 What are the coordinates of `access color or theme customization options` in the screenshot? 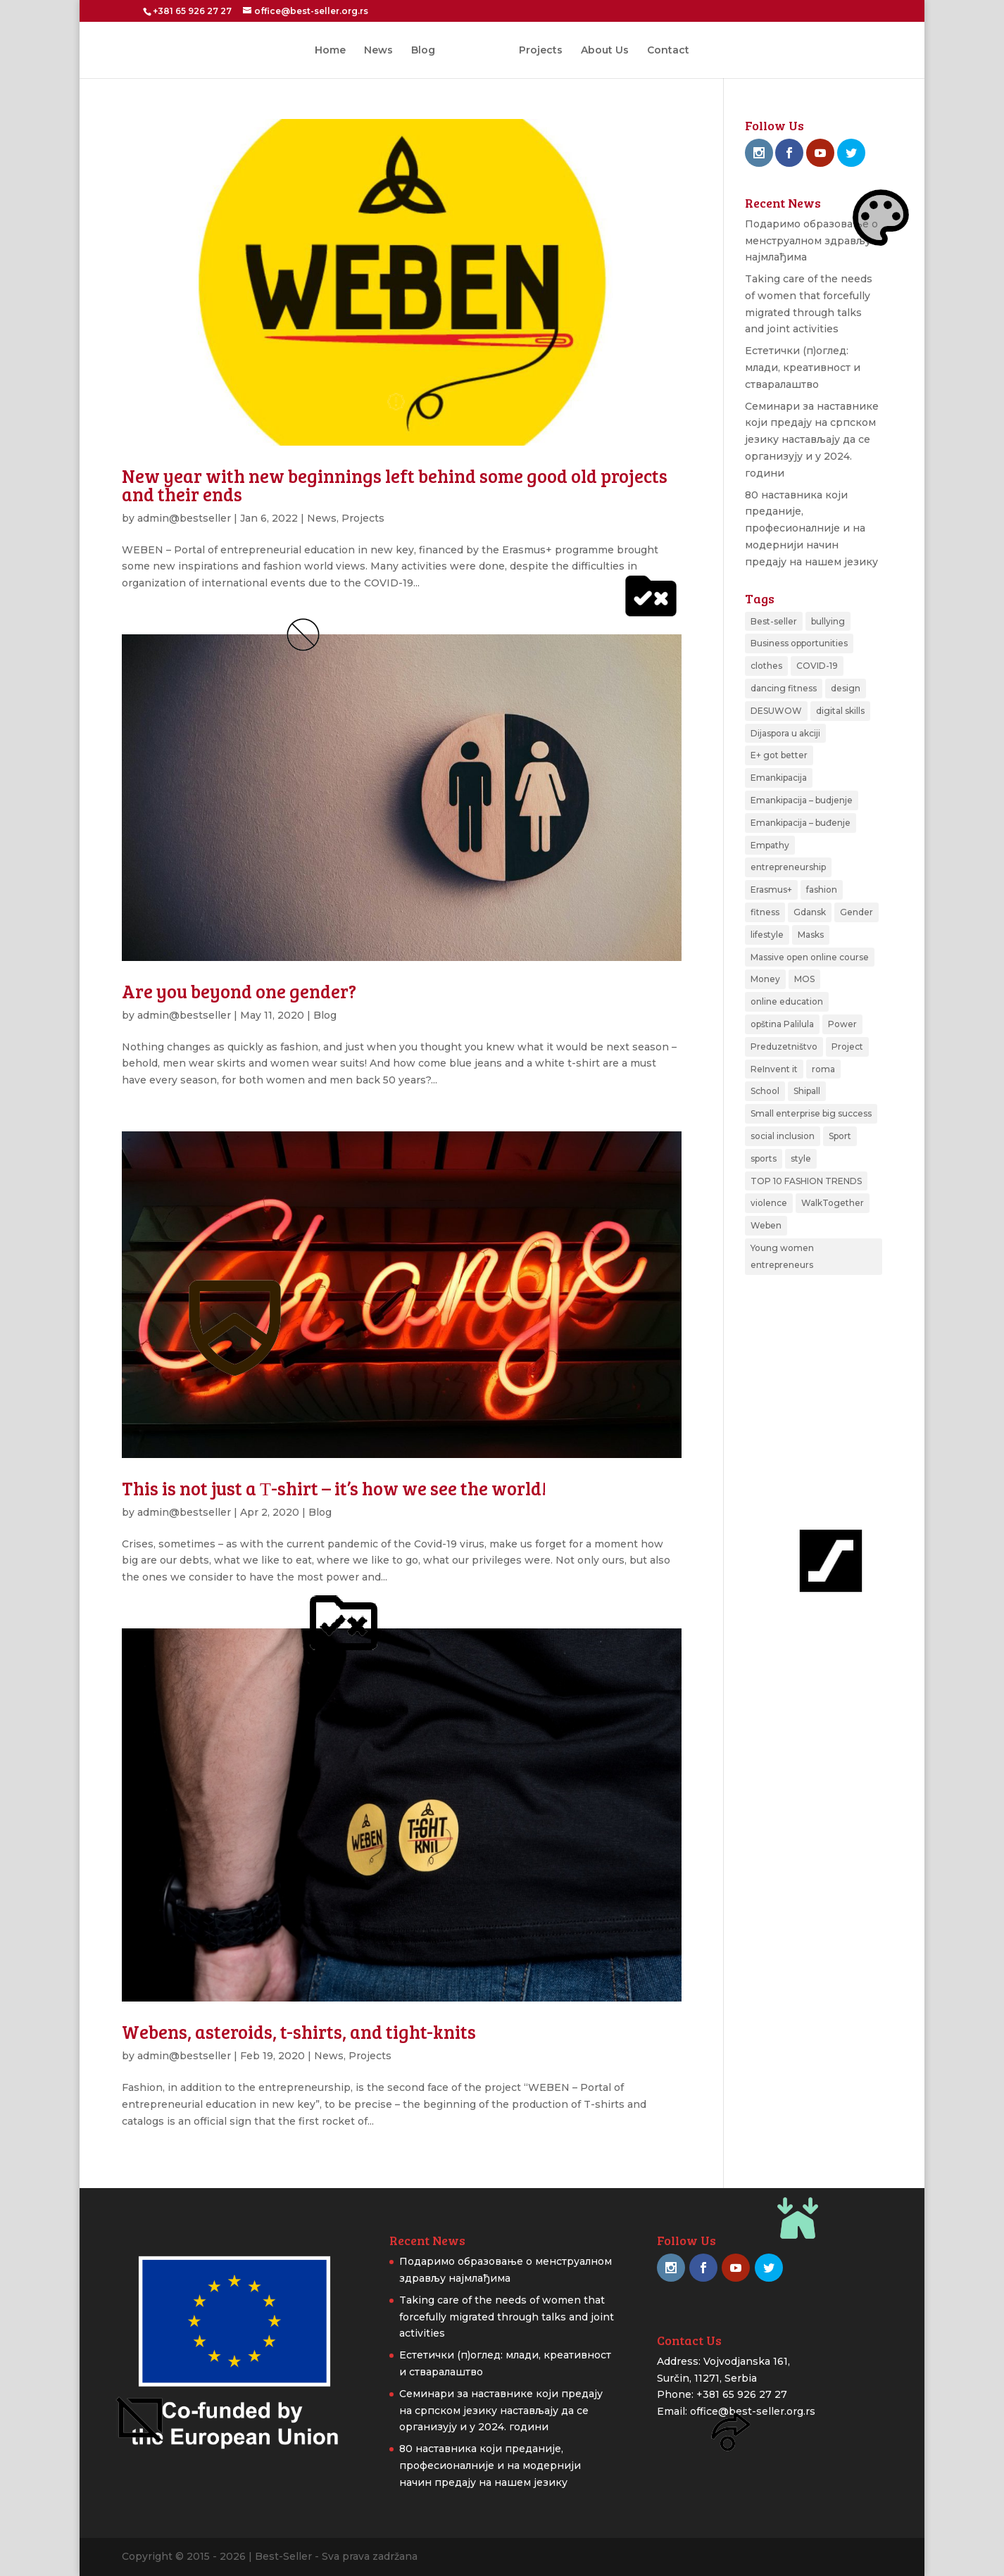 It's located at (881, 218).